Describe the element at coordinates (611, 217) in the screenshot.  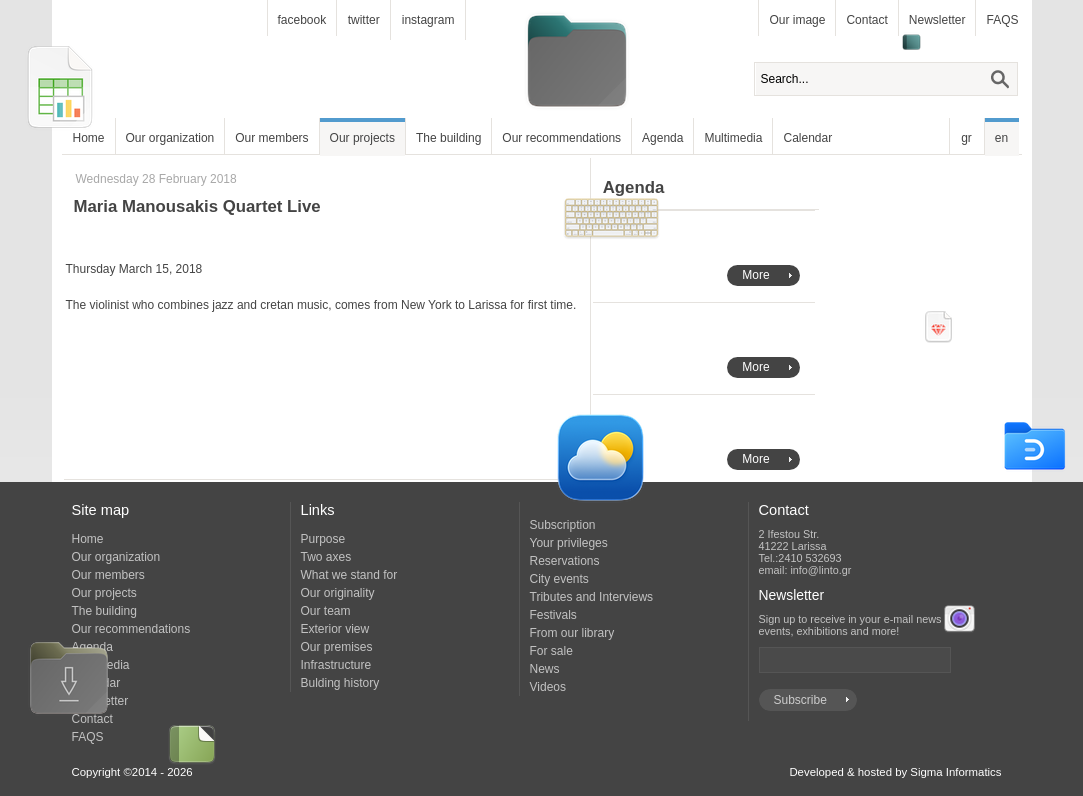
I see `connect a wireless bluetooth keyboard` at that location.